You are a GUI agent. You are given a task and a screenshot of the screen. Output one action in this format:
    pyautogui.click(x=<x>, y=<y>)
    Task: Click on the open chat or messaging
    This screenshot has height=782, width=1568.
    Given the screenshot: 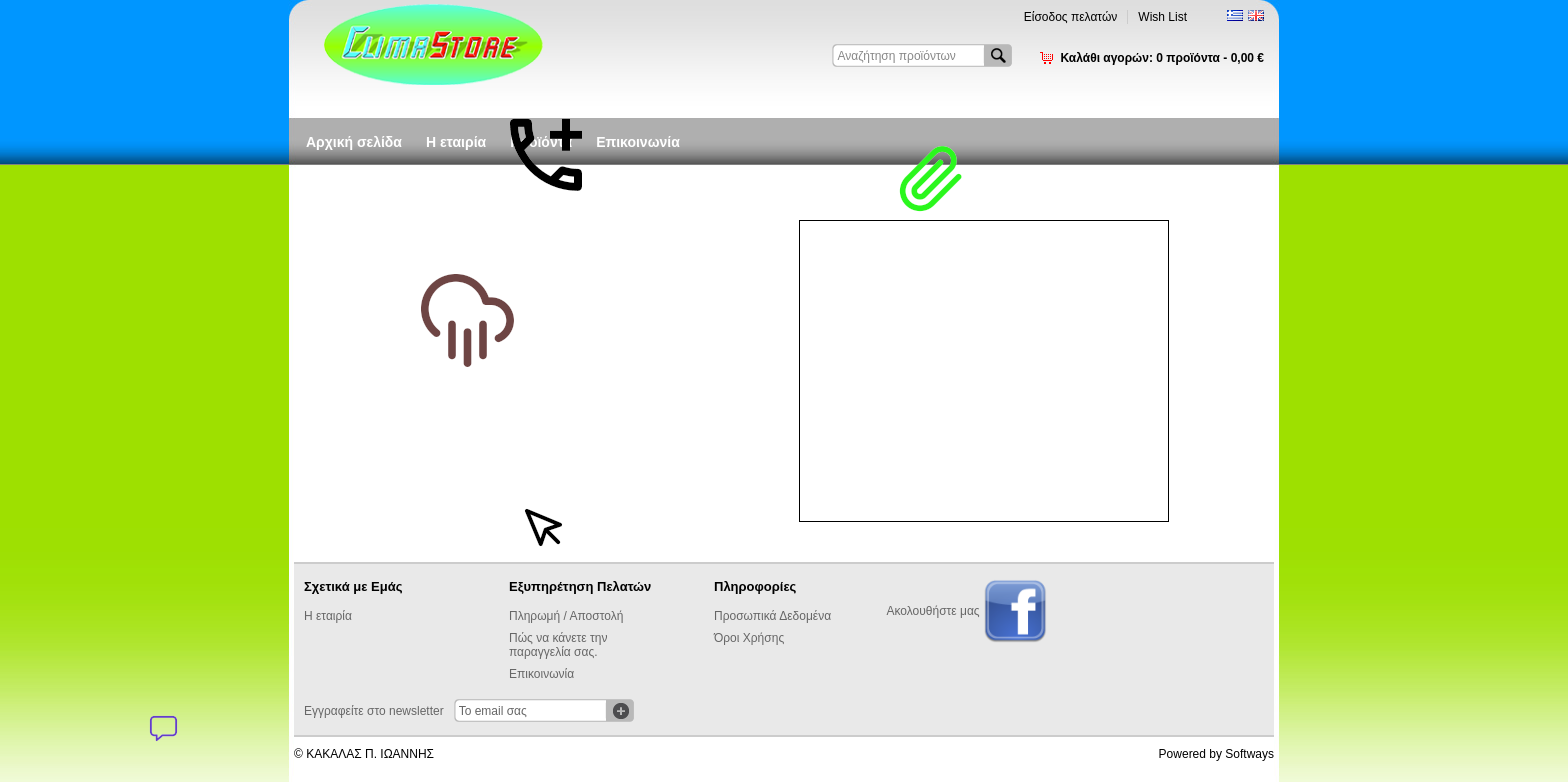 What is the action you would take?
    pyautogui.click(x=163, y=728)
    